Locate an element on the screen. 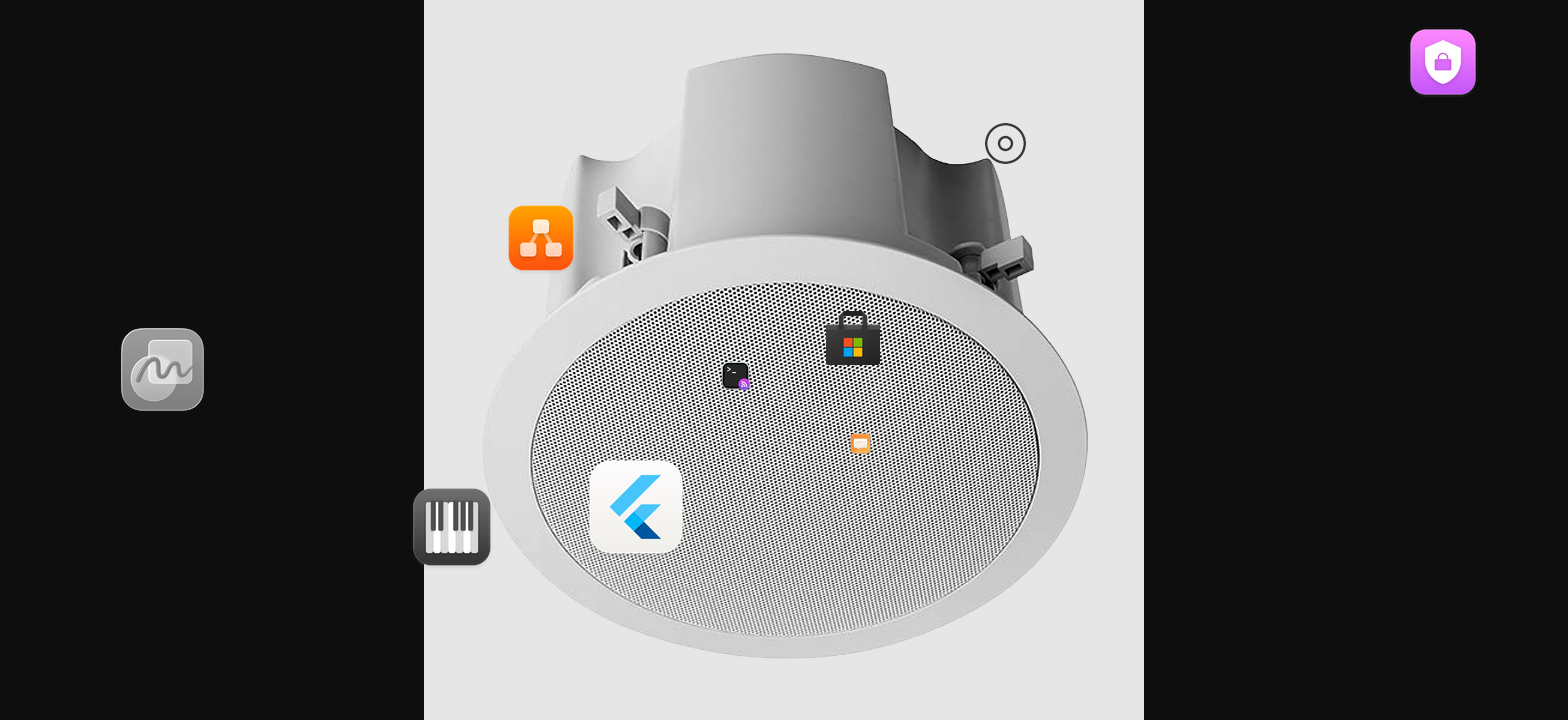 The height and width of the screenshot is (720, 1568). open the Flutter development application is located at coordinates (636, 507).